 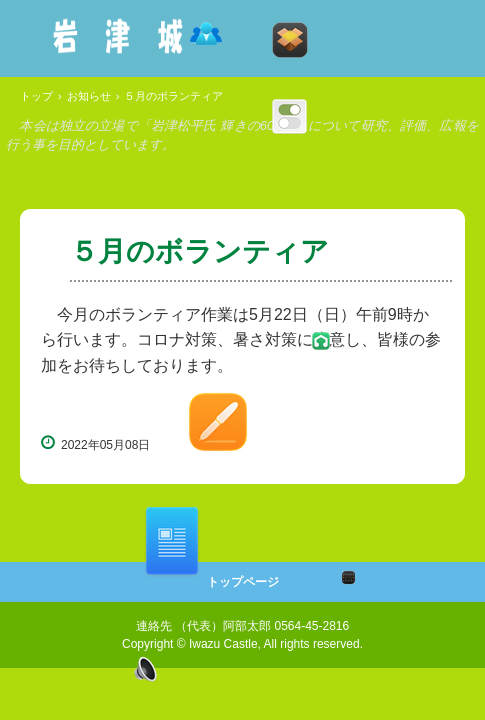 What do you see at coordinates (348, 577) in the screenshot?
I see `open the measure app to check dimensions` at bounding box center [348, 577].